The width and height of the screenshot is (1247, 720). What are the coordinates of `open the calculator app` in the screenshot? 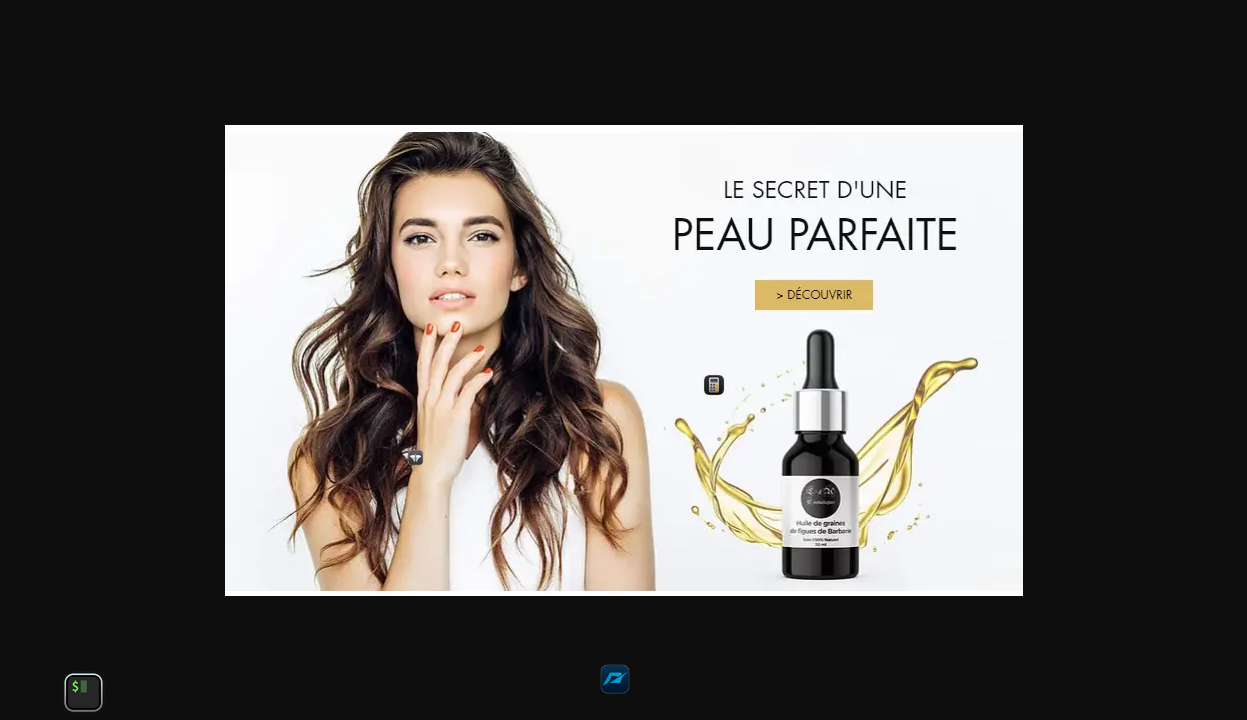 It's located at (714, 385).